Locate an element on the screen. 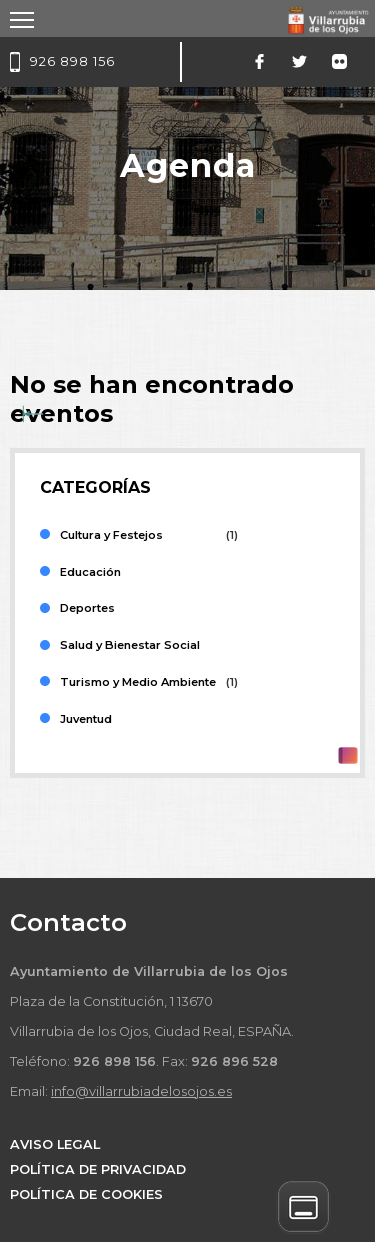 This screenshot has height=1242, width=375. open desktop and screen saver preferences is located at coordinates (303, 1207).